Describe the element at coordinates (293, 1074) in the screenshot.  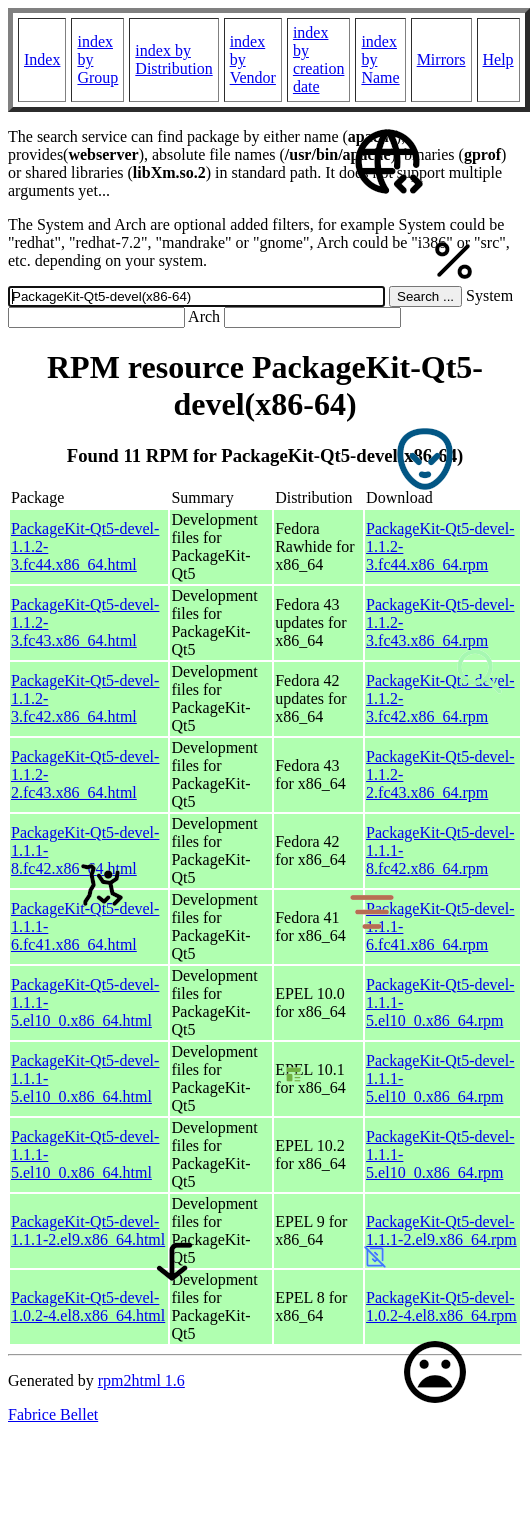
I see `access document templates` at that location.